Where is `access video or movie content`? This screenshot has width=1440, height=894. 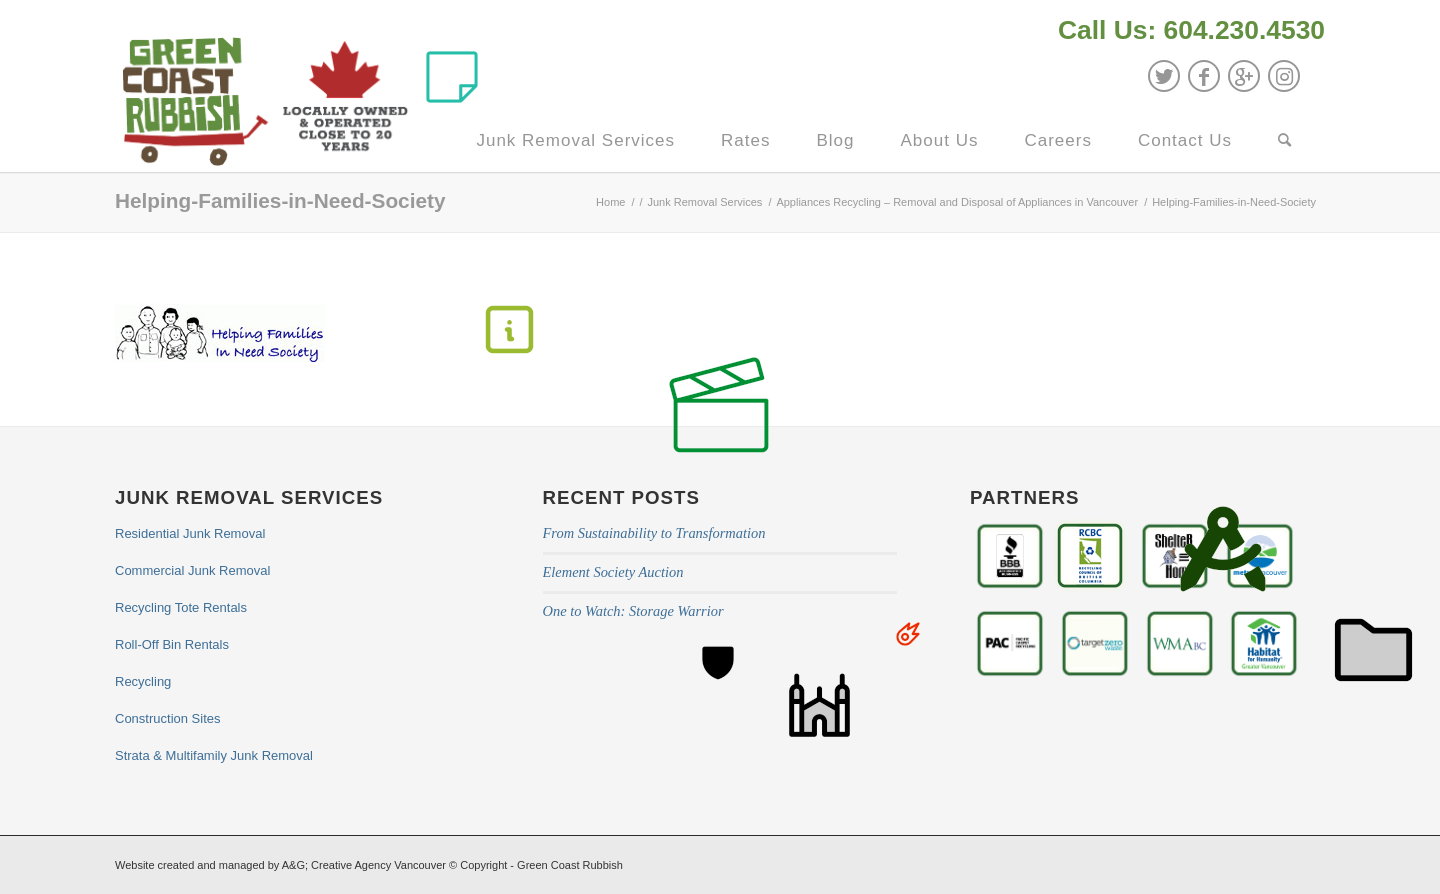 access video or movie content is located at coordinates (721, 409).